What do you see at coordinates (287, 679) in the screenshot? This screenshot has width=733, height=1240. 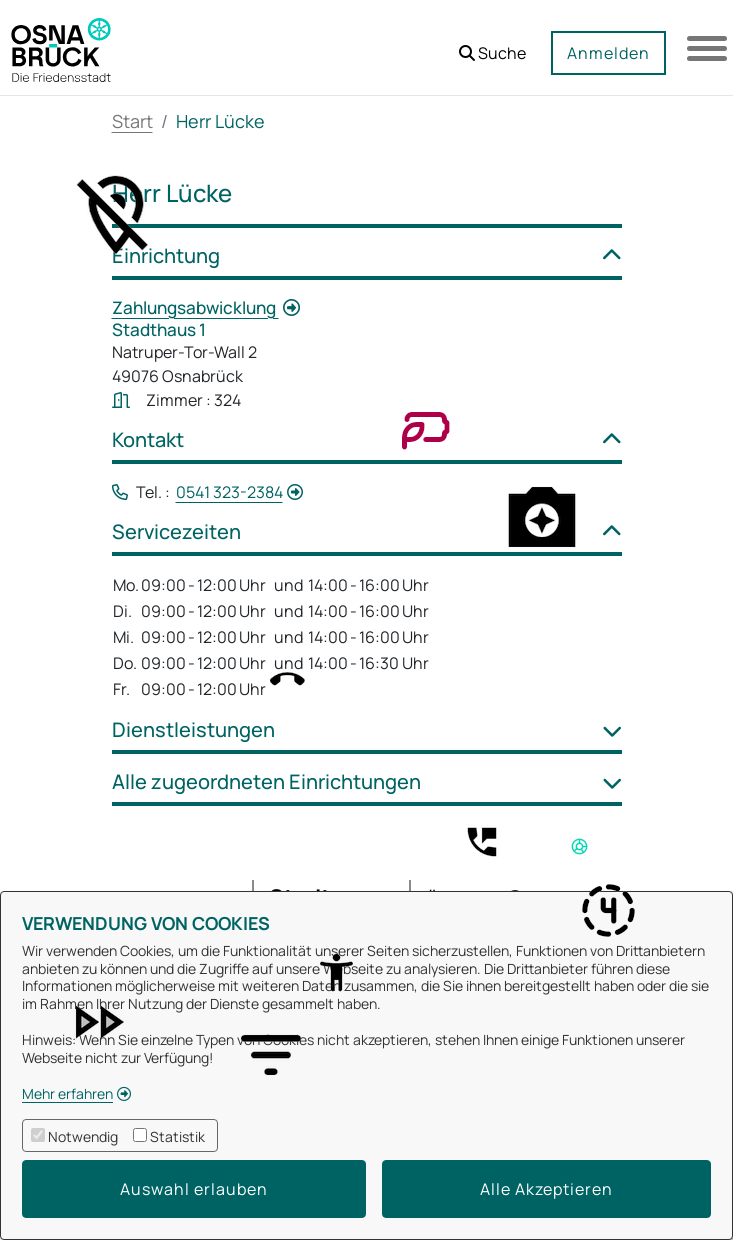 I see `end the current phone call` at bounding box center [287, 679].